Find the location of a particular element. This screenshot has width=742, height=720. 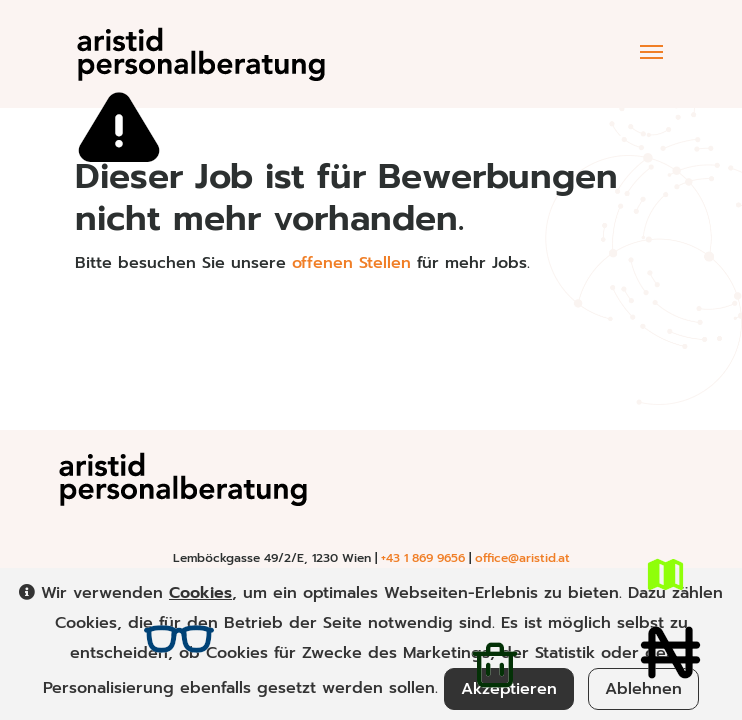

indicates a warning or caution state is located at coordinates (119, 129).